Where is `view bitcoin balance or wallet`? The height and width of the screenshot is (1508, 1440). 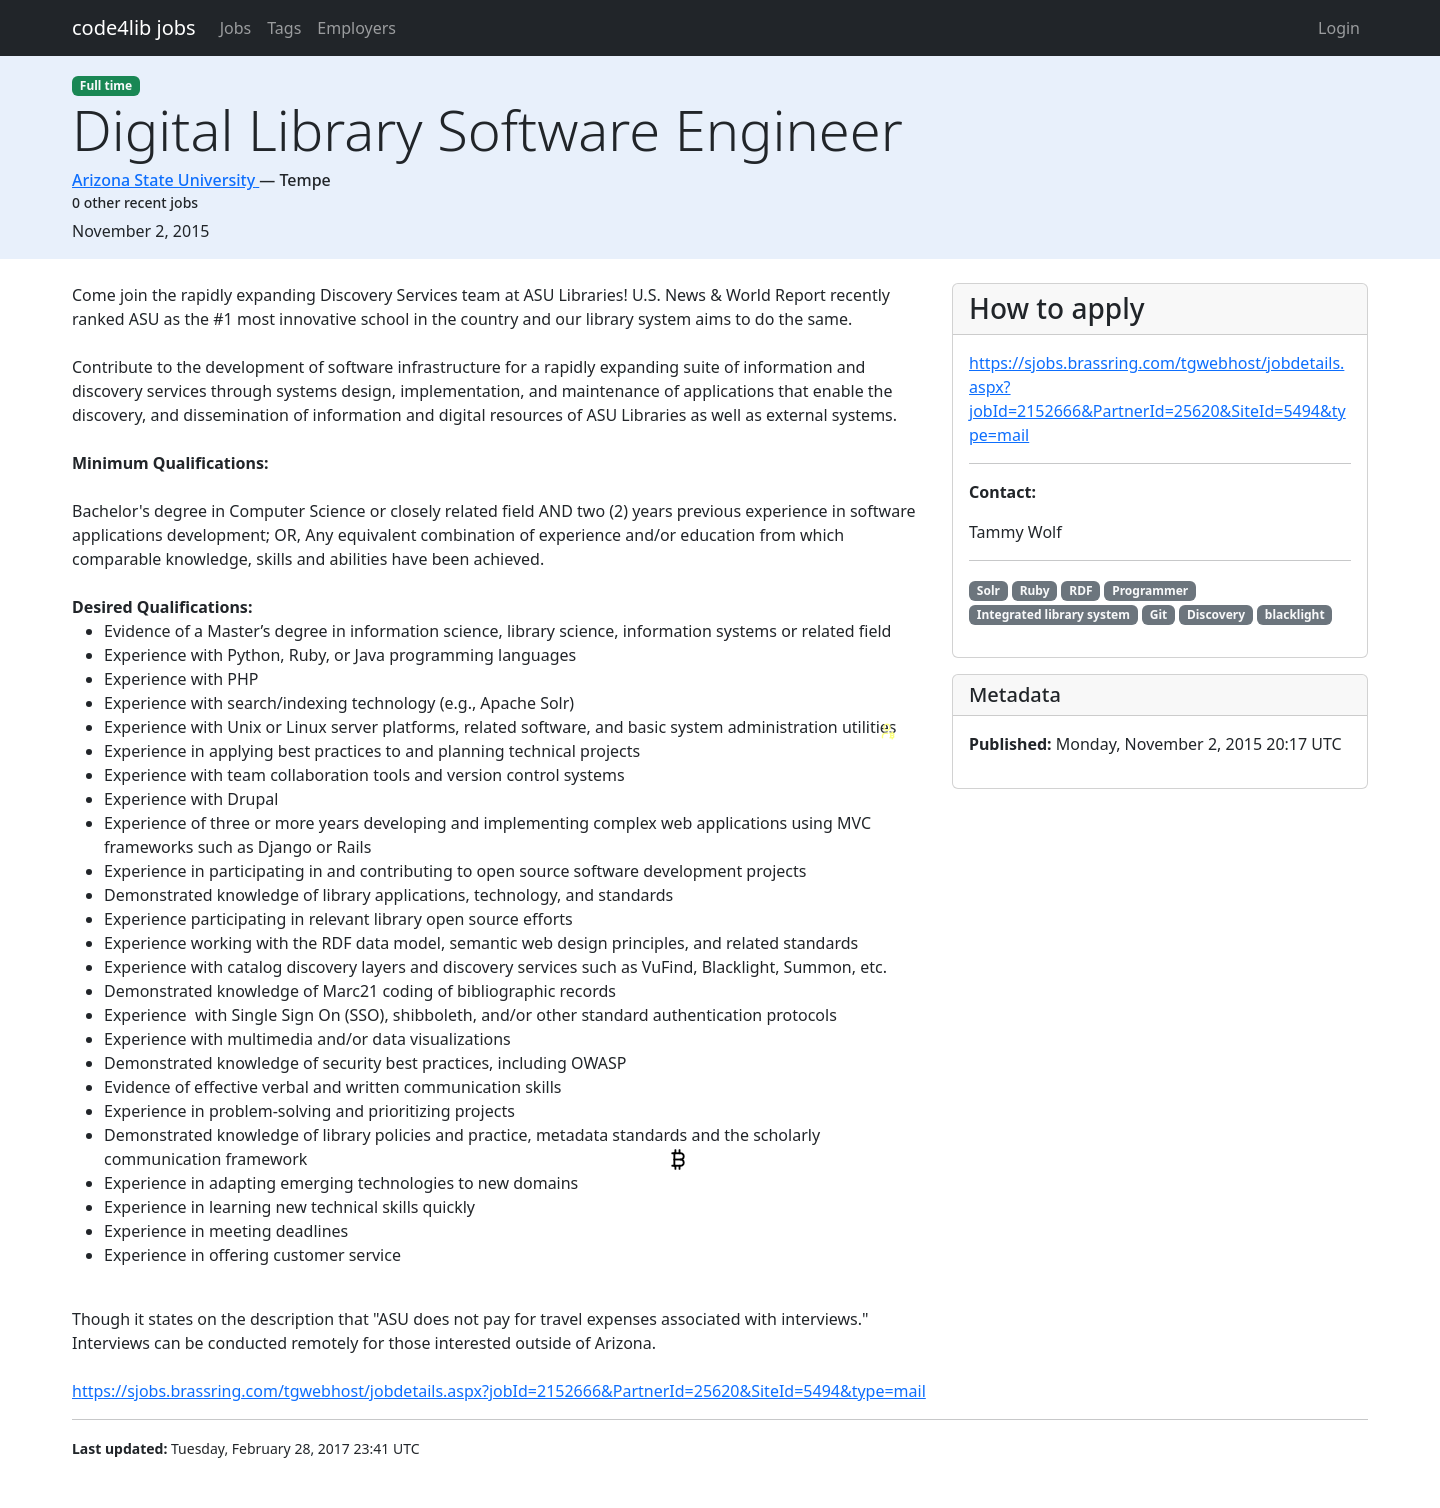
view bitcoin balance or wallet is located at coordinates (678, 1159).